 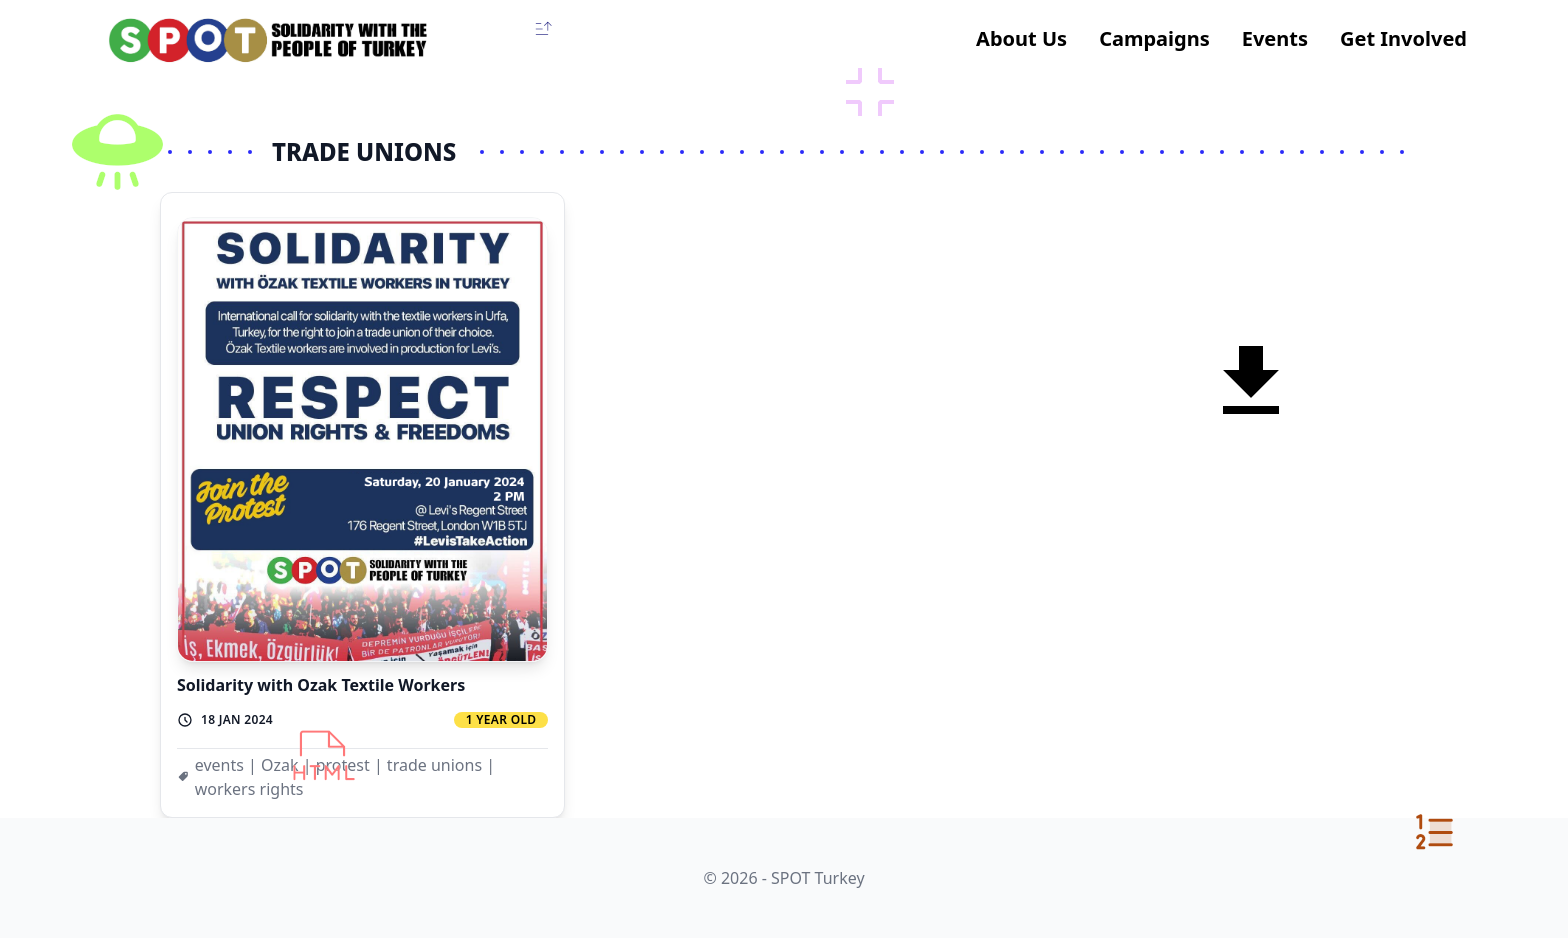 What do you see at coordinates (117, 150) in the screenshot?
I see `access sci-fi or space-themed content` at bounding box center [117, 150].